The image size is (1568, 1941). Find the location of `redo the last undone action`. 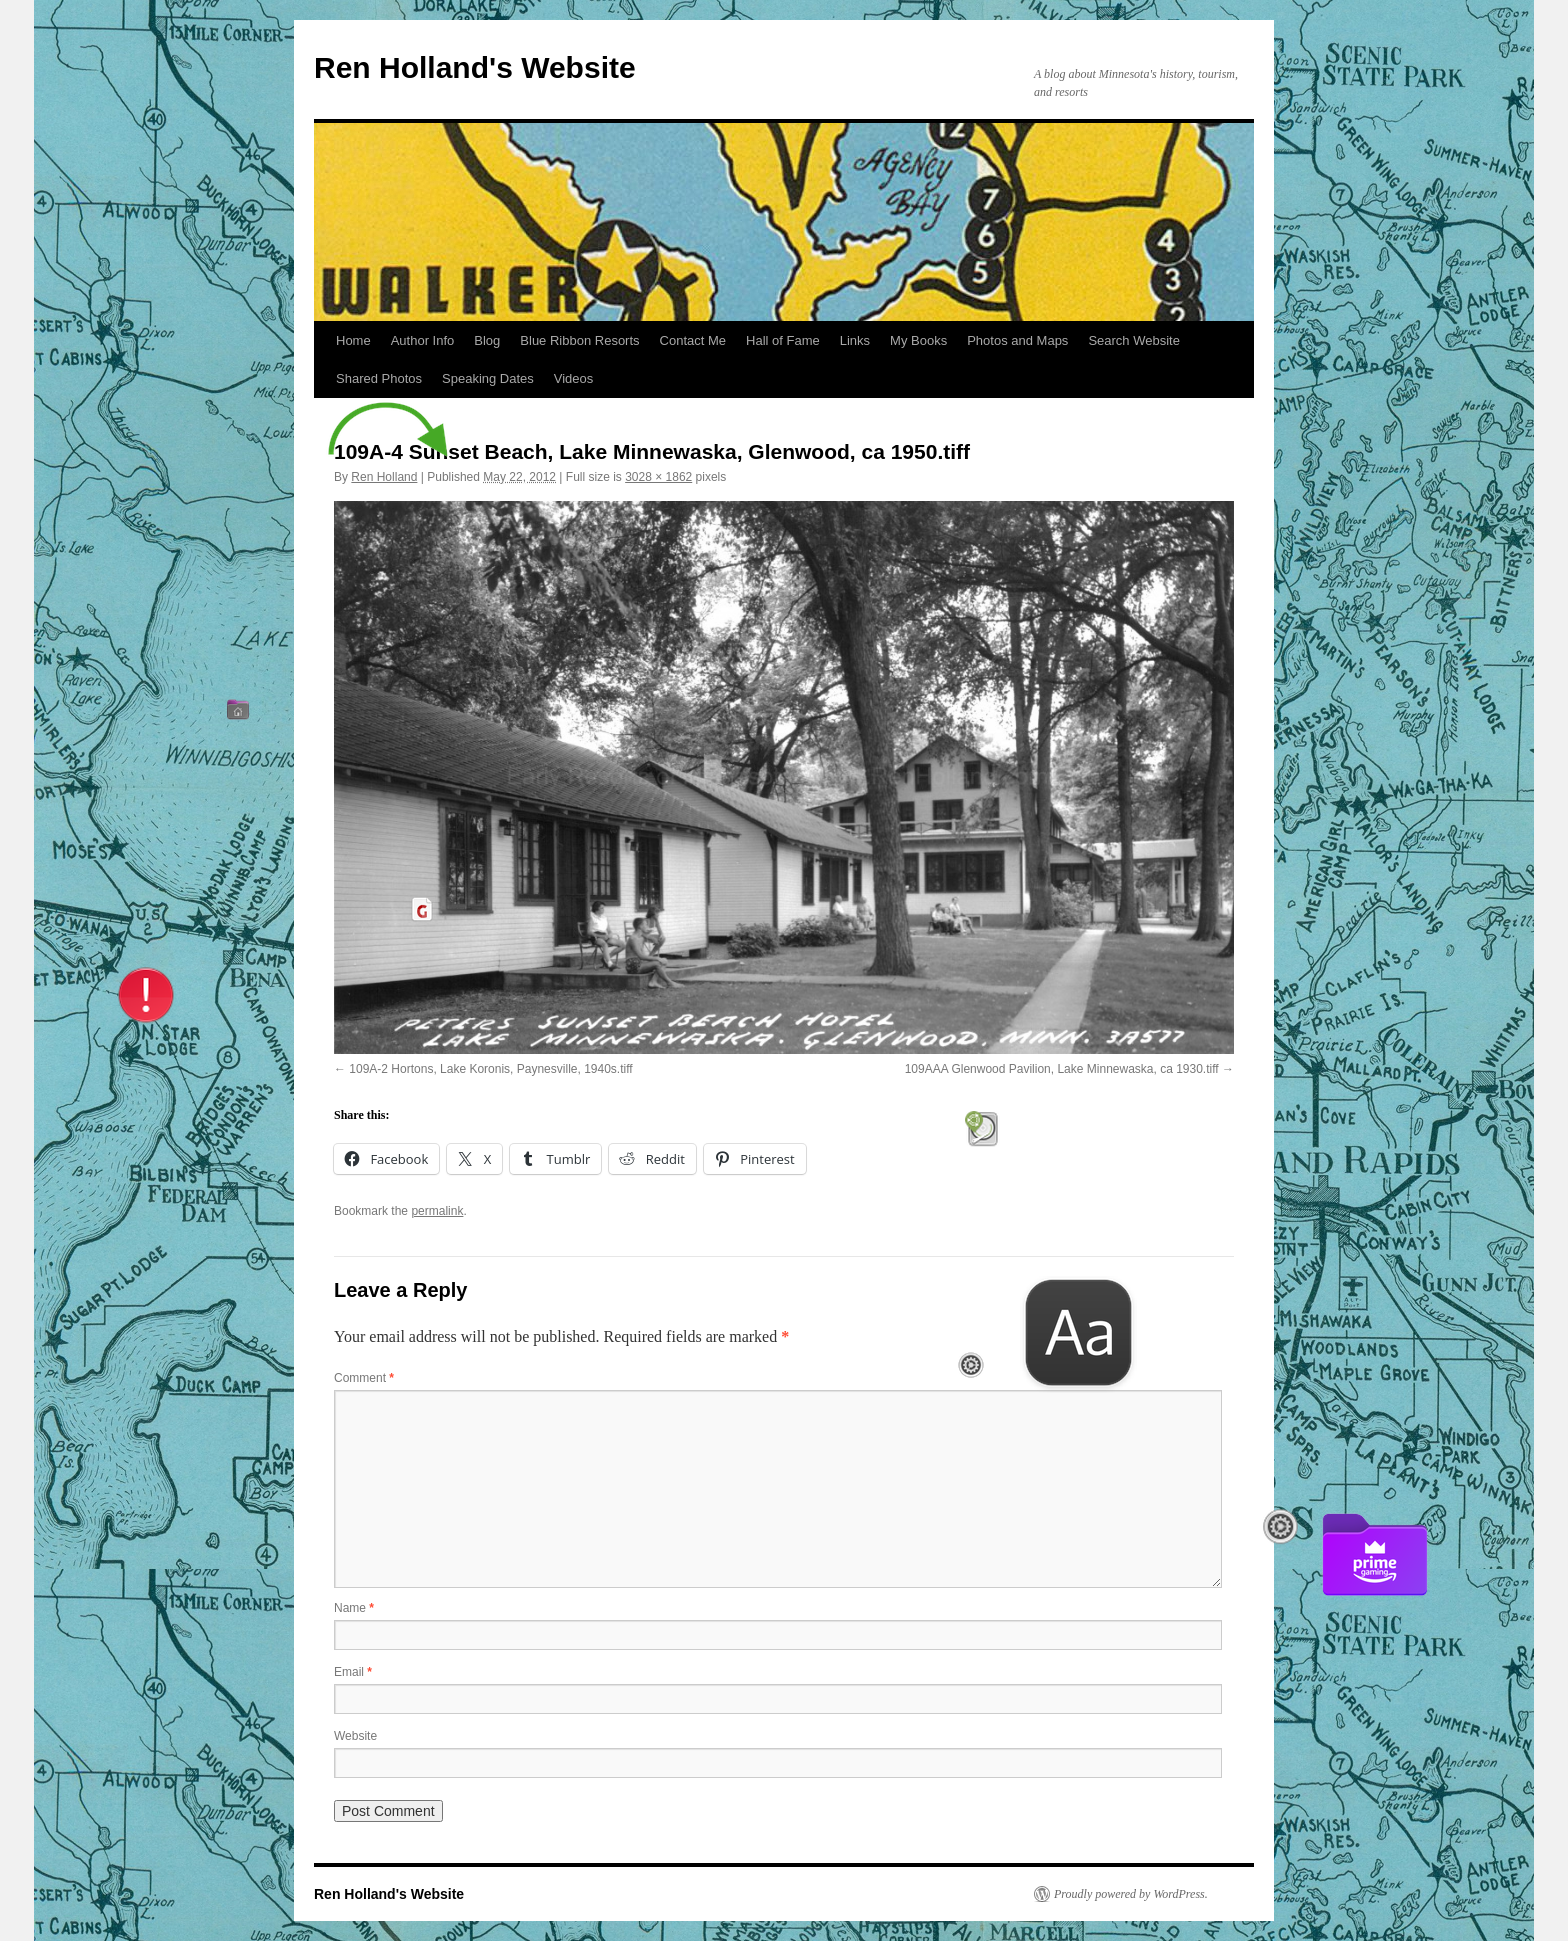

redo the last undone action is located at coordinates (388, 428).